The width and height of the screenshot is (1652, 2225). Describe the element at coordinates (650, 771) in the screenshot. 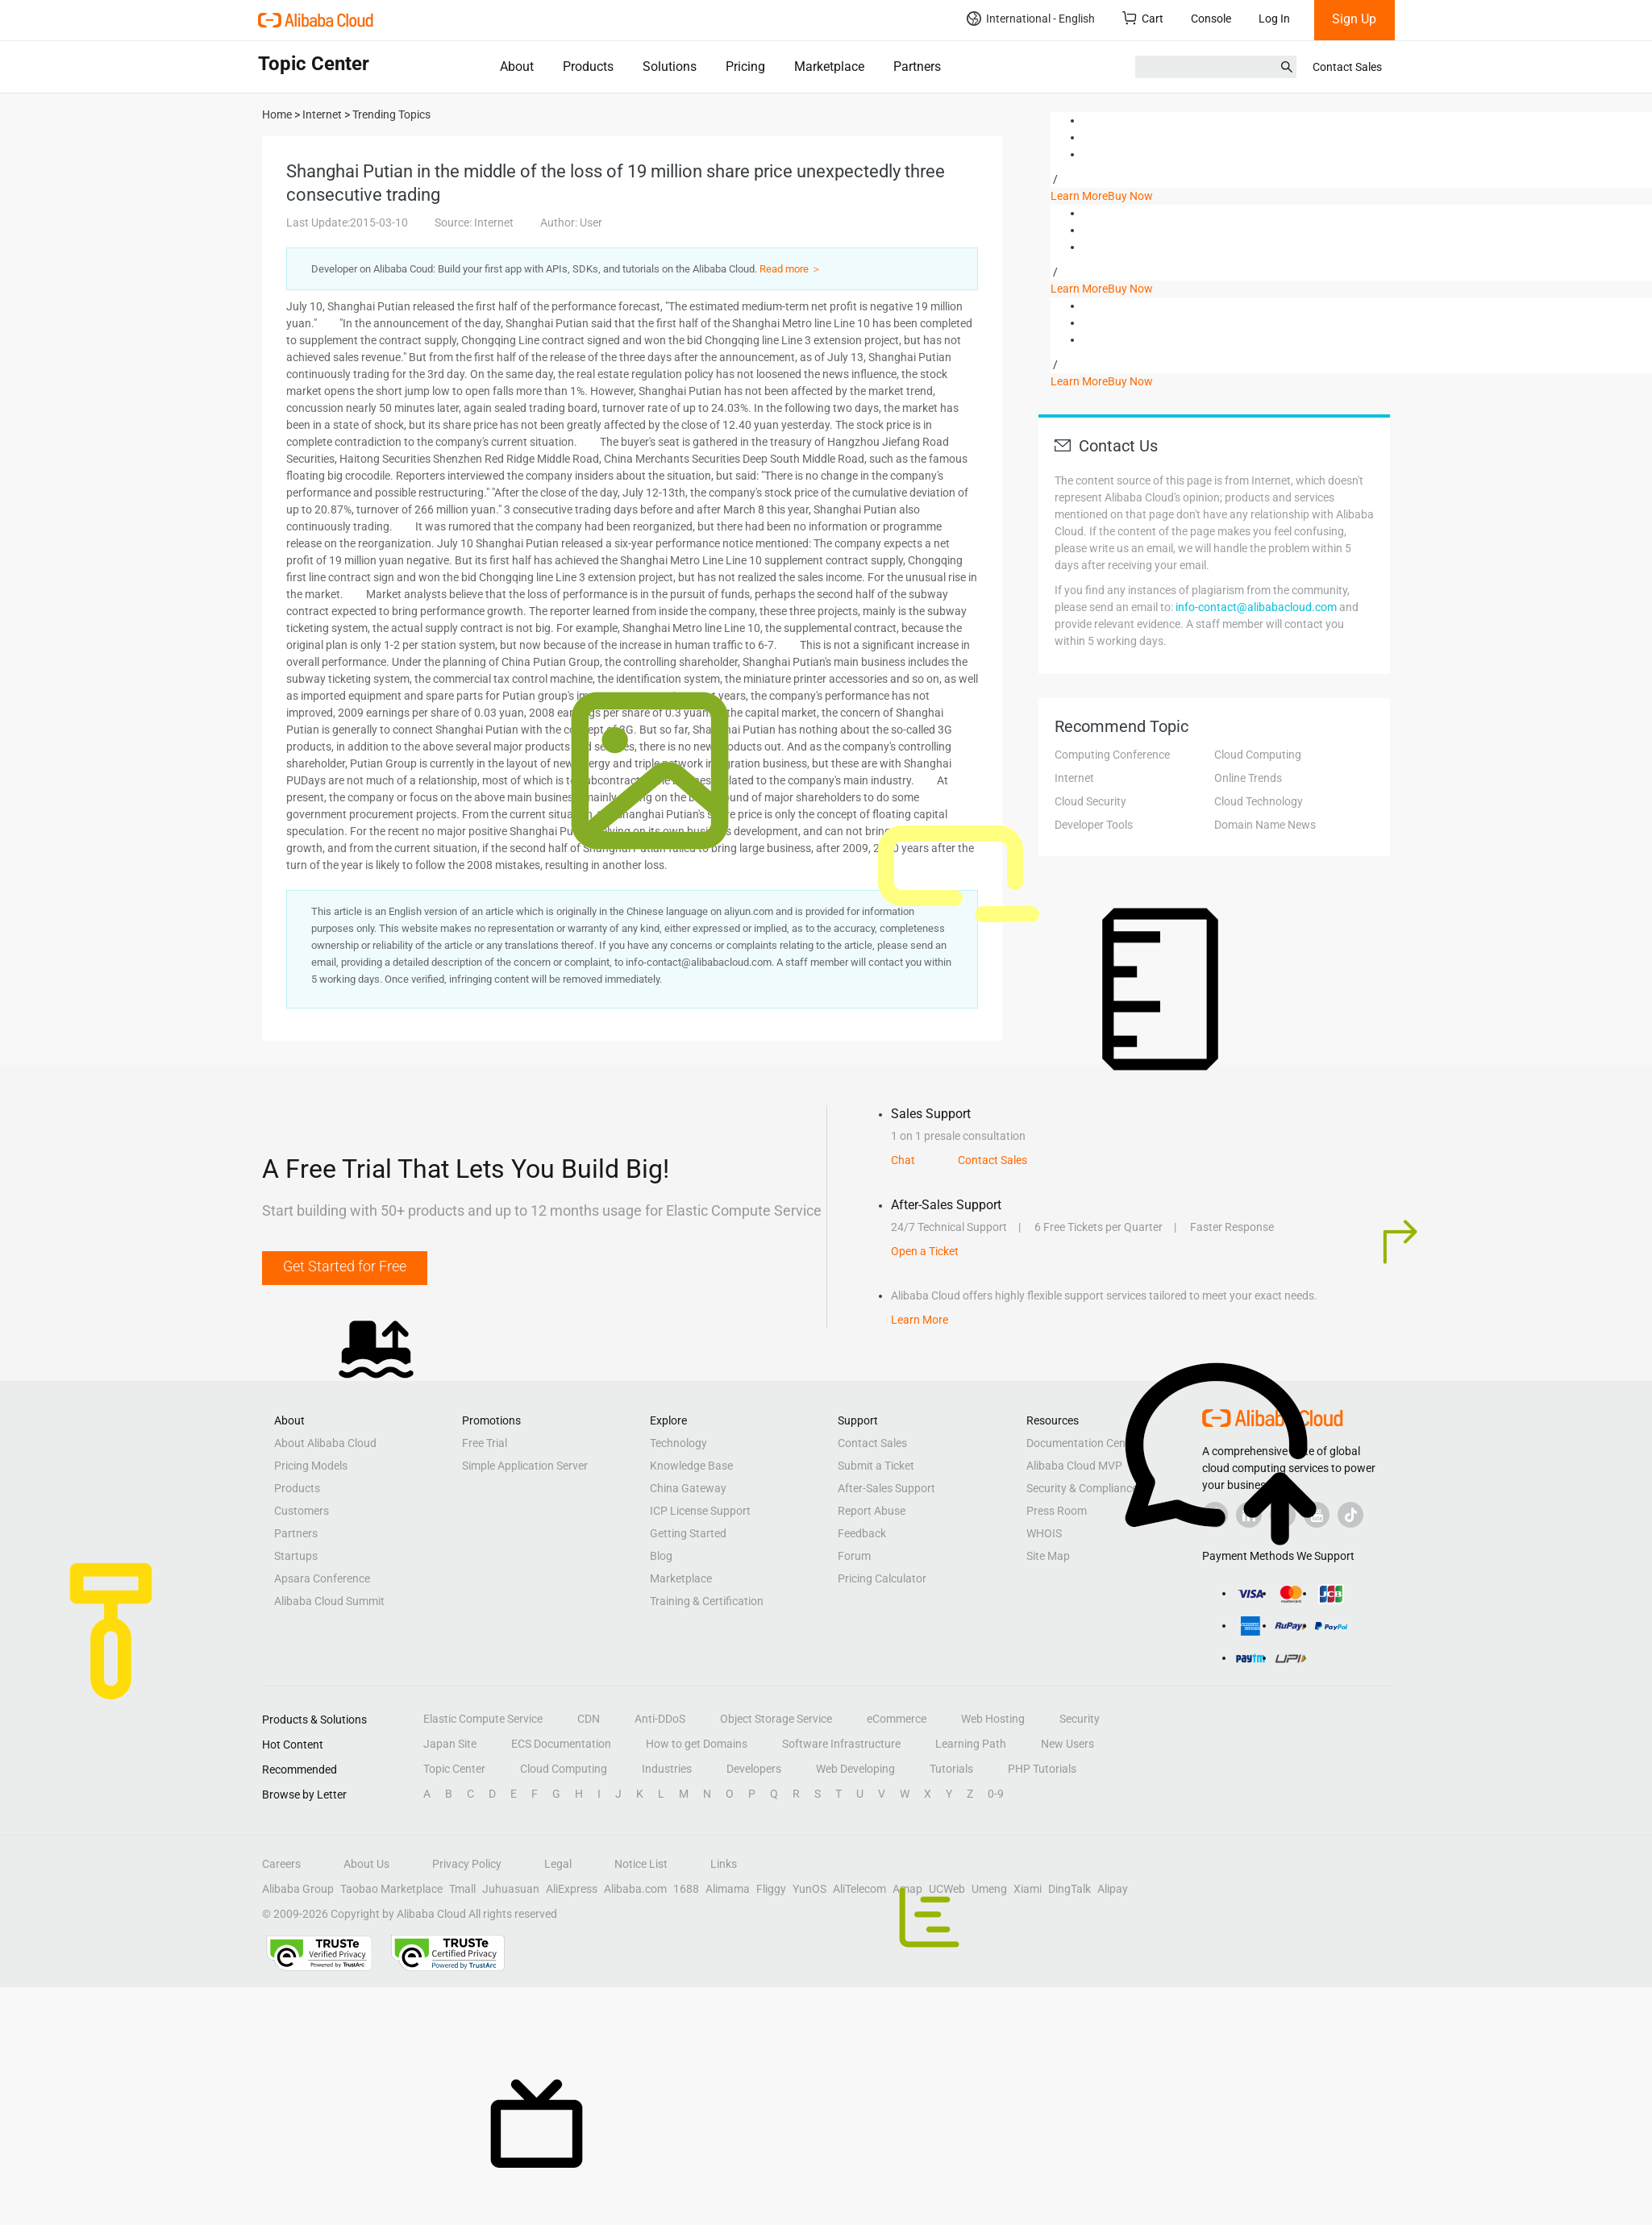

I see `view image or photo` at that location.